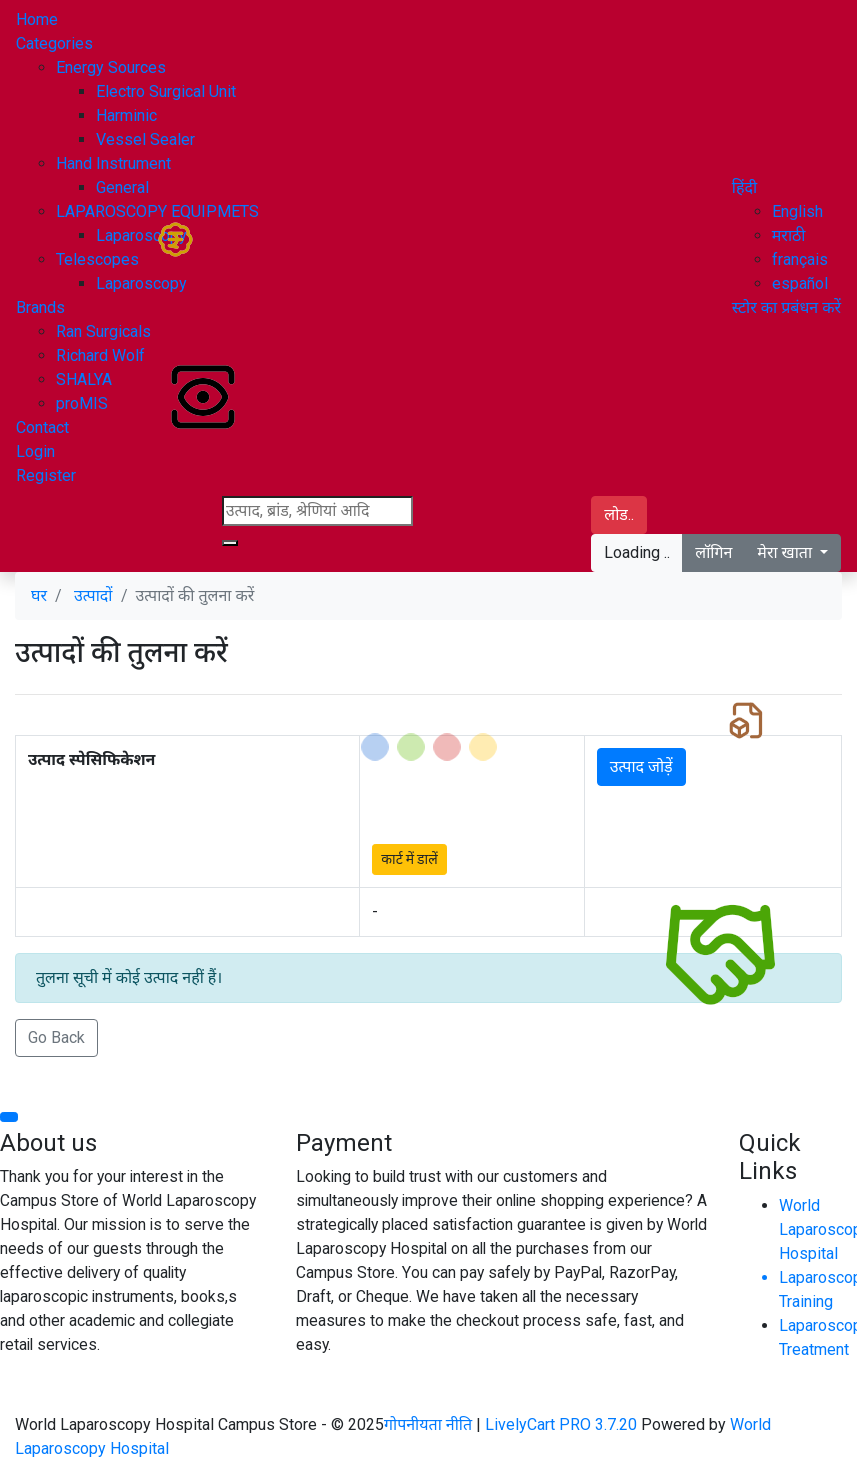  Describe the element at coordinates (203, 397) in the screenshot. I see `view or preview content` at that location.